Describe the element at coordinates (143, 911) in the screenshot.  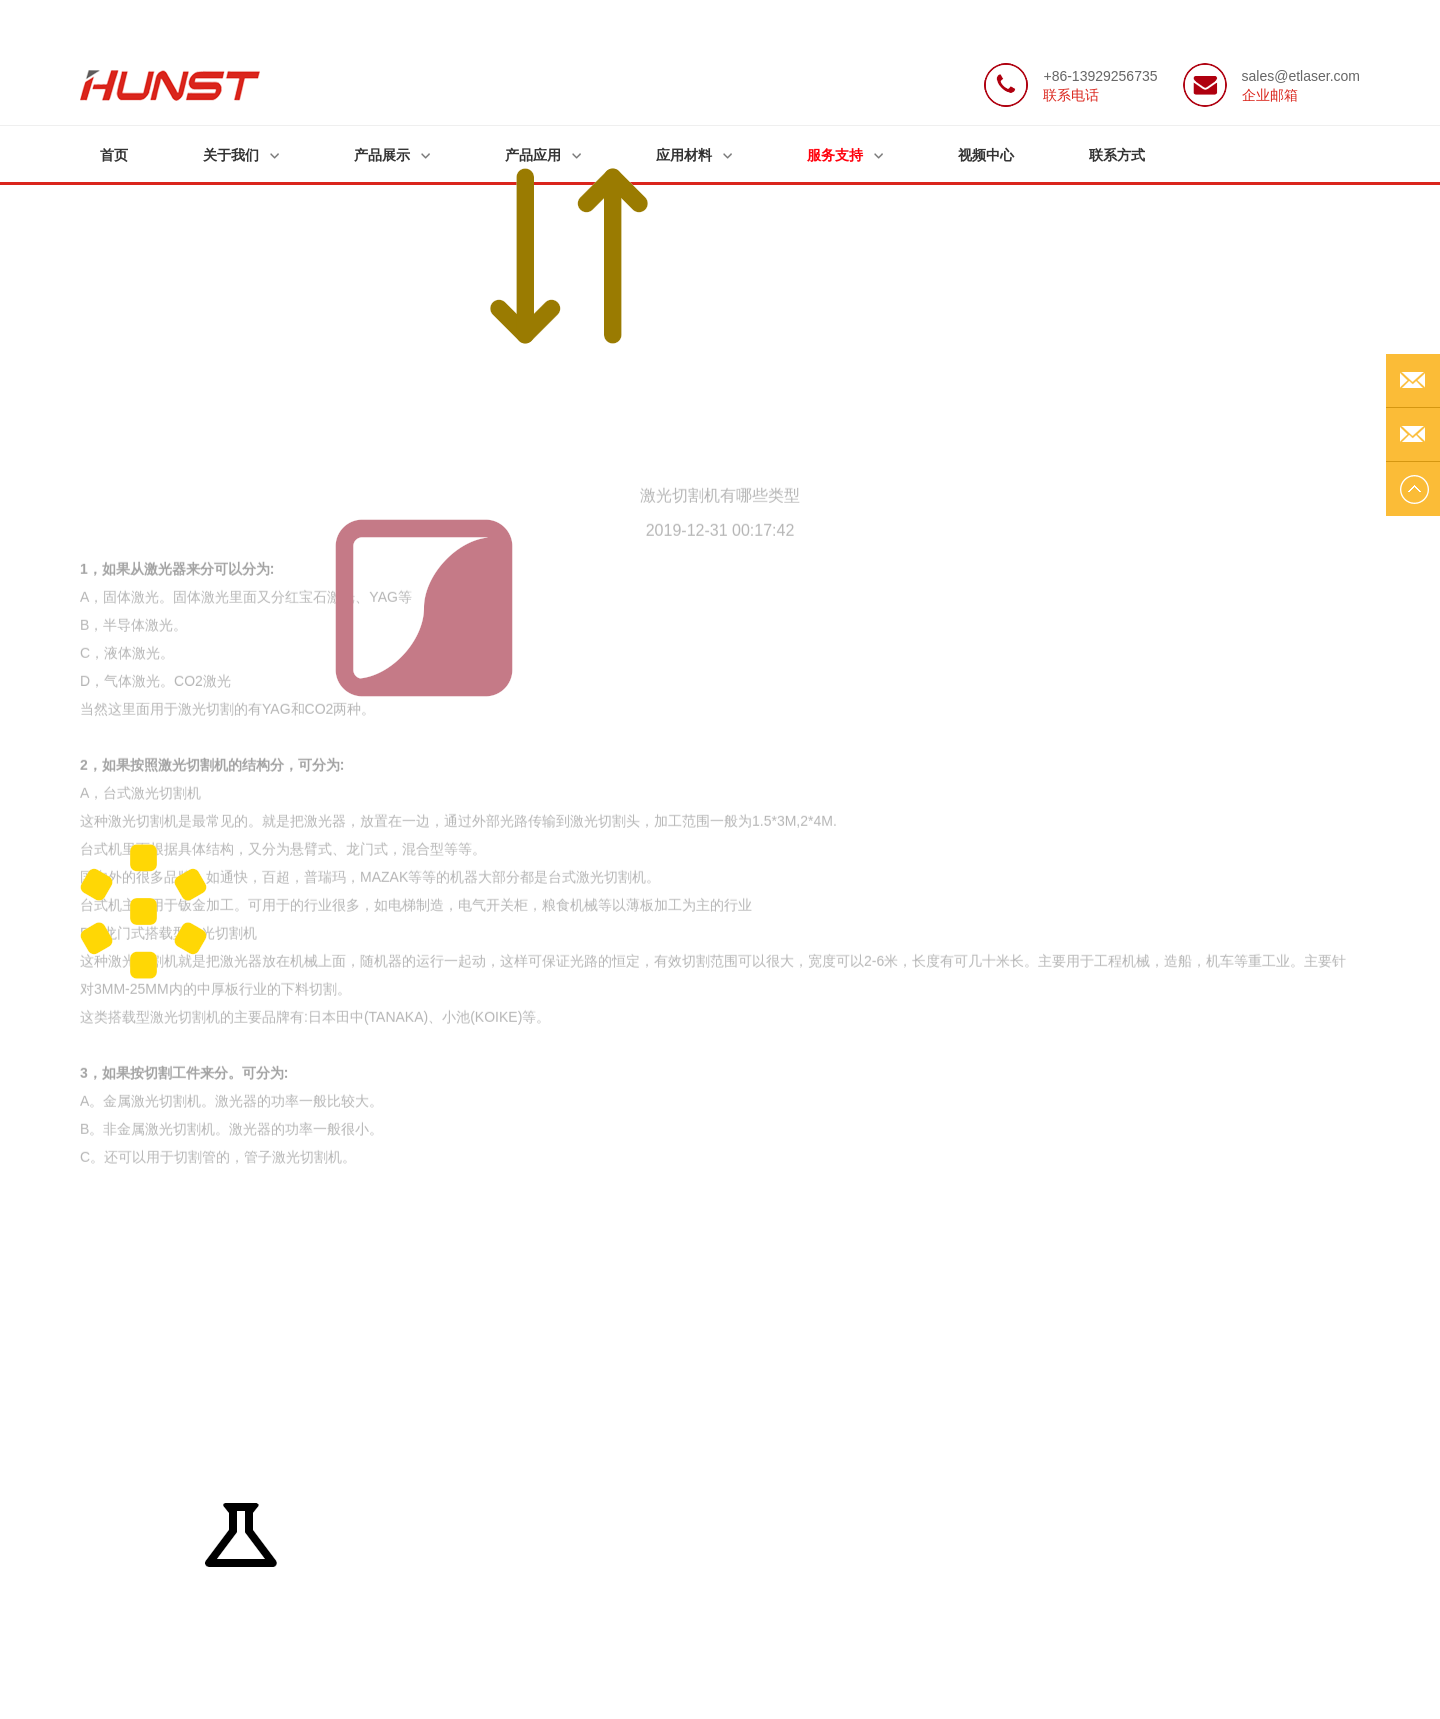
I see `denodo brand logo` at that location.